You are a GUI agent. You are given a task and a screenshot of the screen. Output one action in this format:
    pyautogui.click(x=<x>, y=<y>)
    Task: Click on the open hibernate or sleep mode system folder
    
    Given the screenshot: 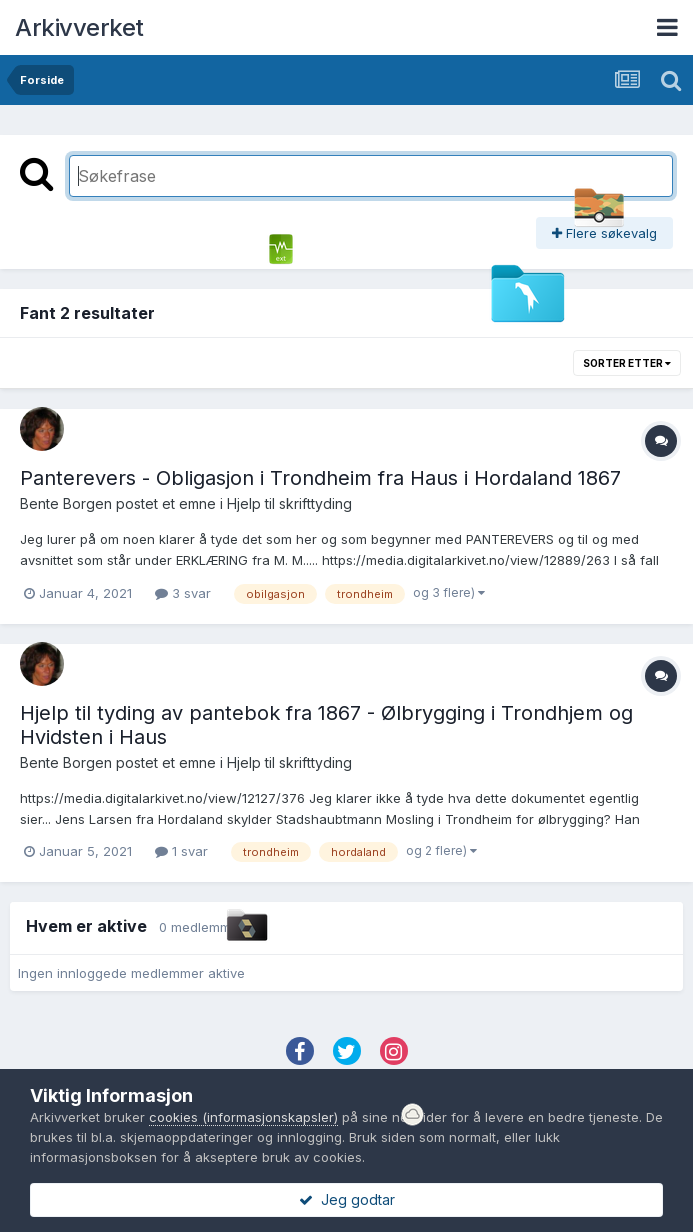 What is the action you would take?
    pyautogui.click(x=247, y=926)
    